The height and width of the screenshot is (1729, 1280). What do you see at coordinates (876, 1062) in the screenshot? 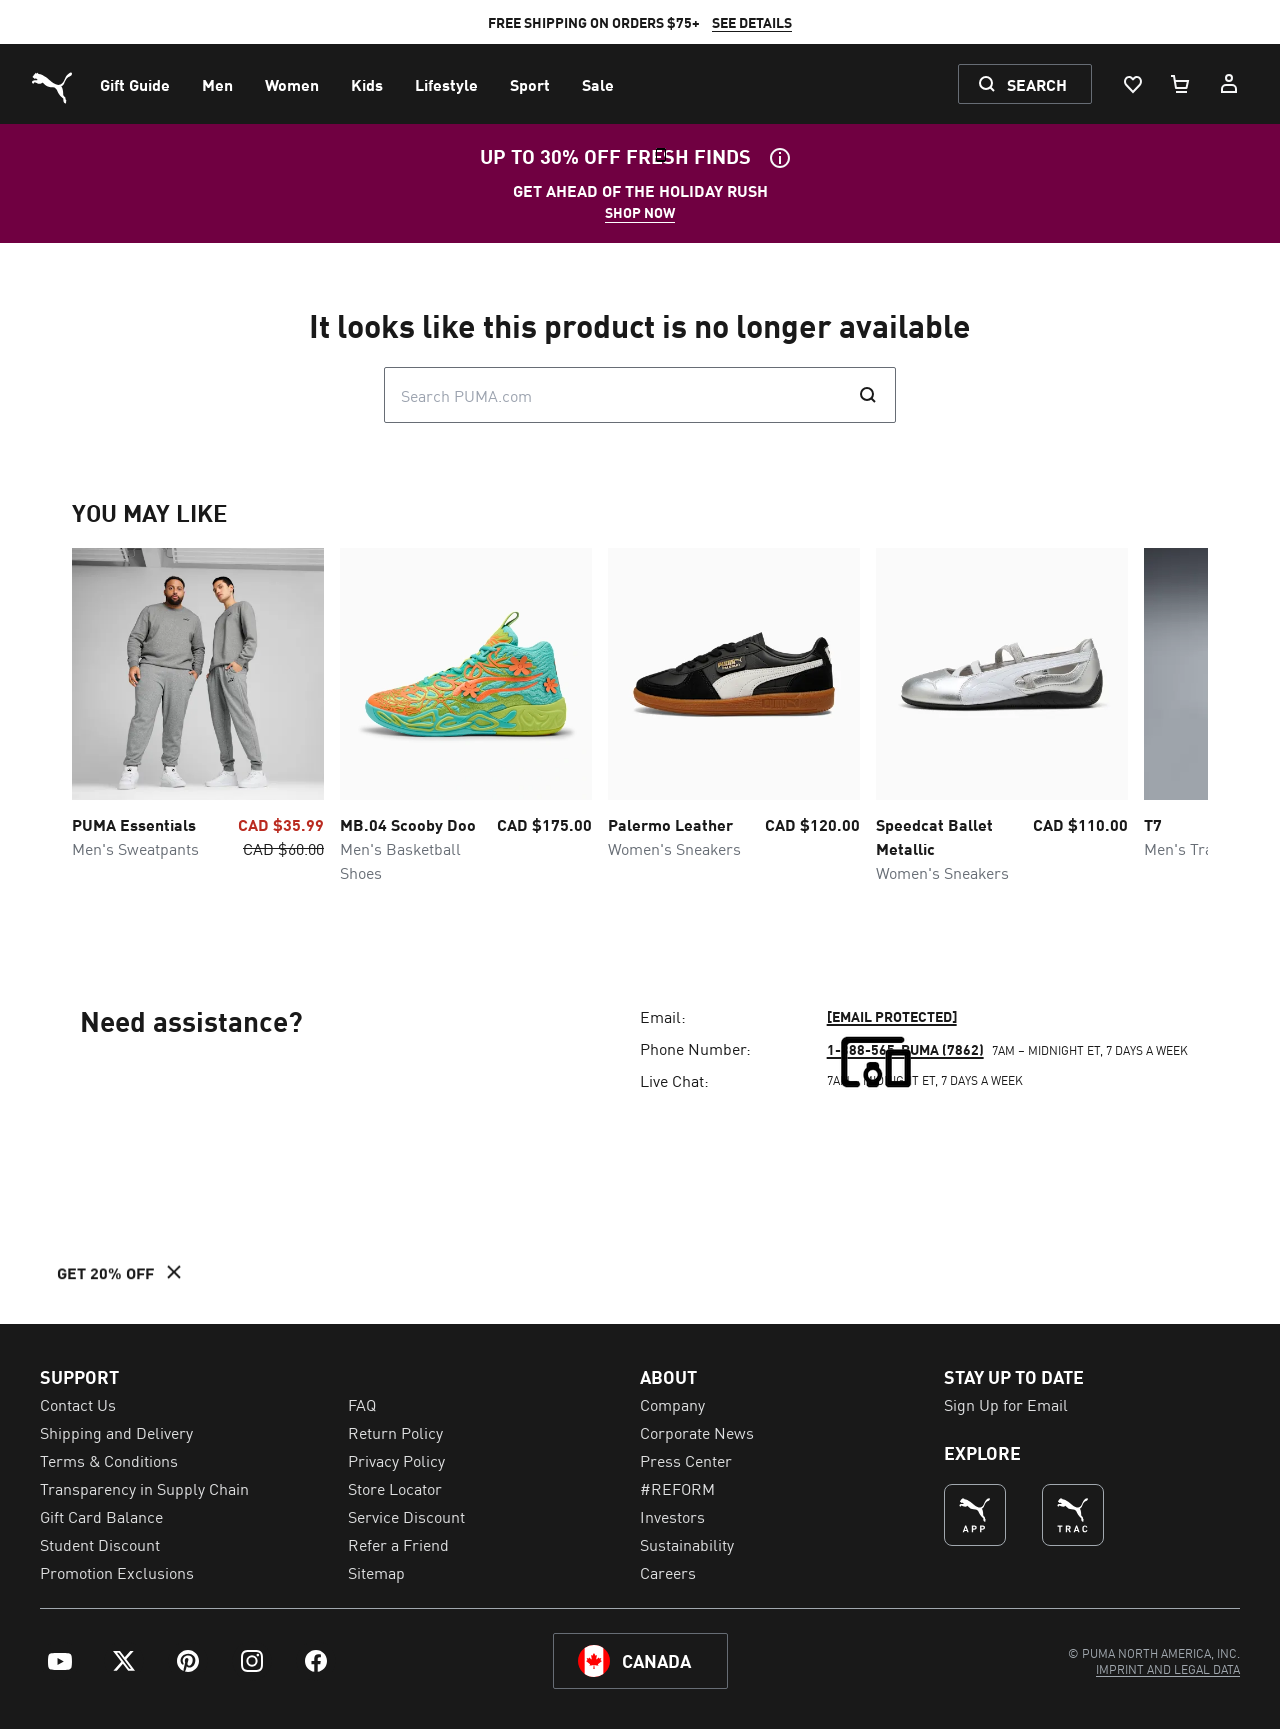
I see `view other connected devices` at bounding box center [876, 1062].